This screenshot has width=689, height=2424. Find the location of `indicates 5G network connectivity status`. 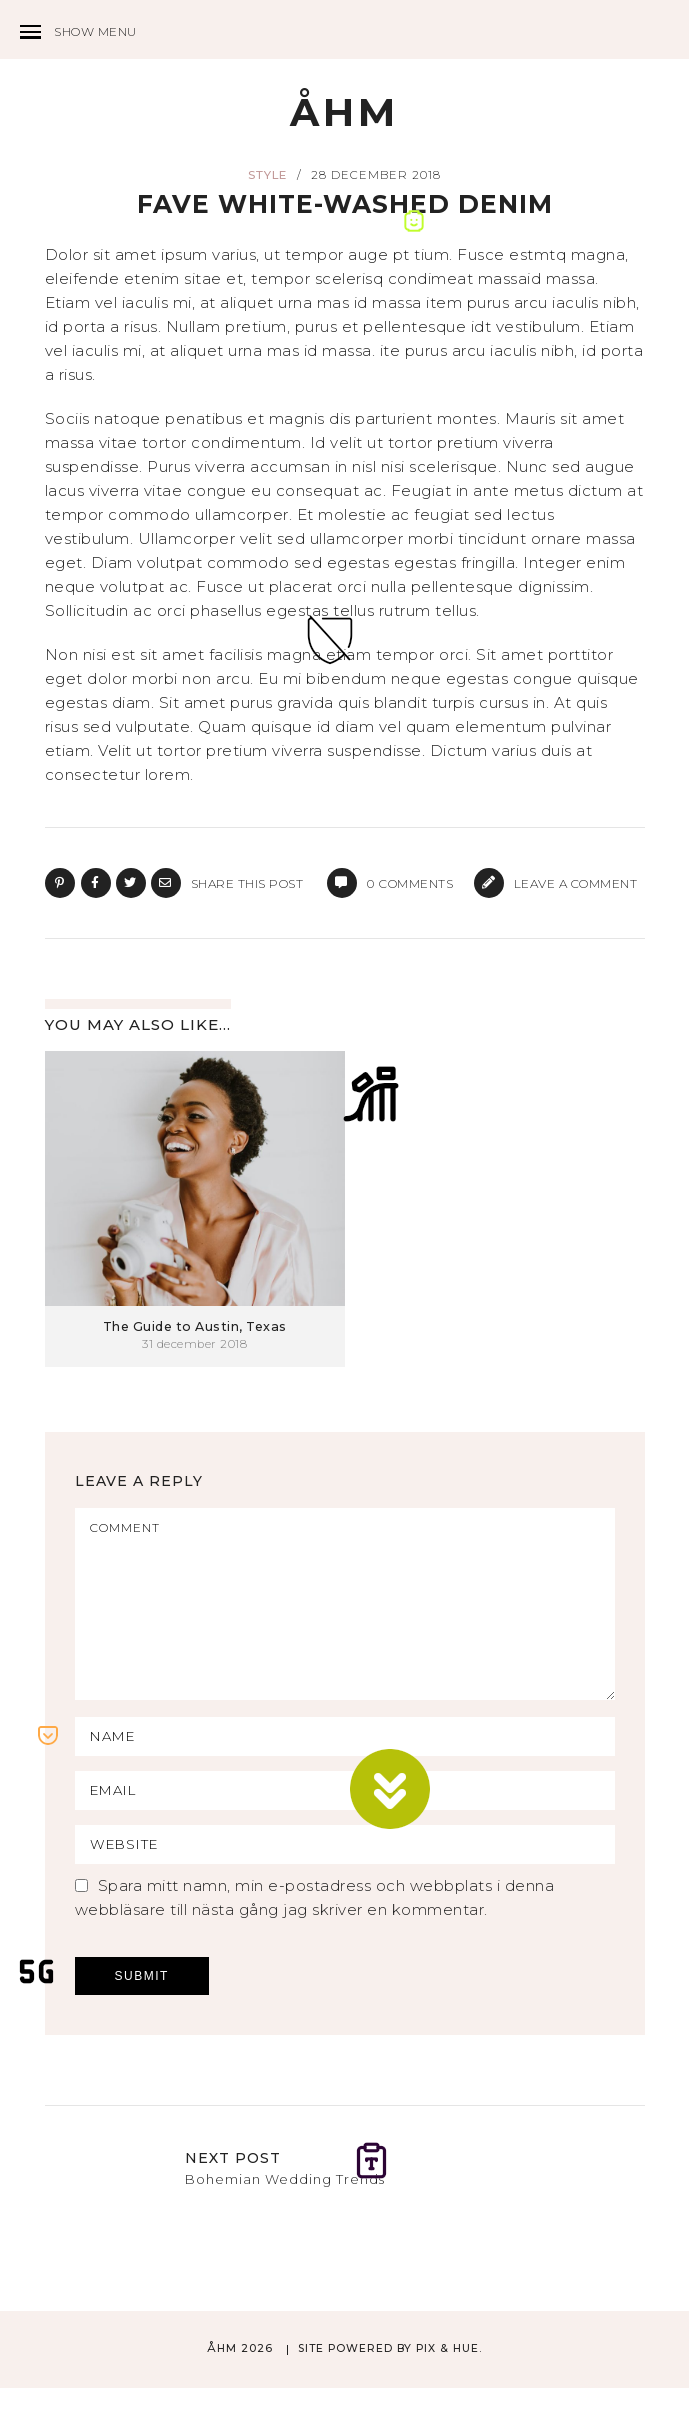

indicates 5G network connectivity status is located at coordinates (36, 1971).